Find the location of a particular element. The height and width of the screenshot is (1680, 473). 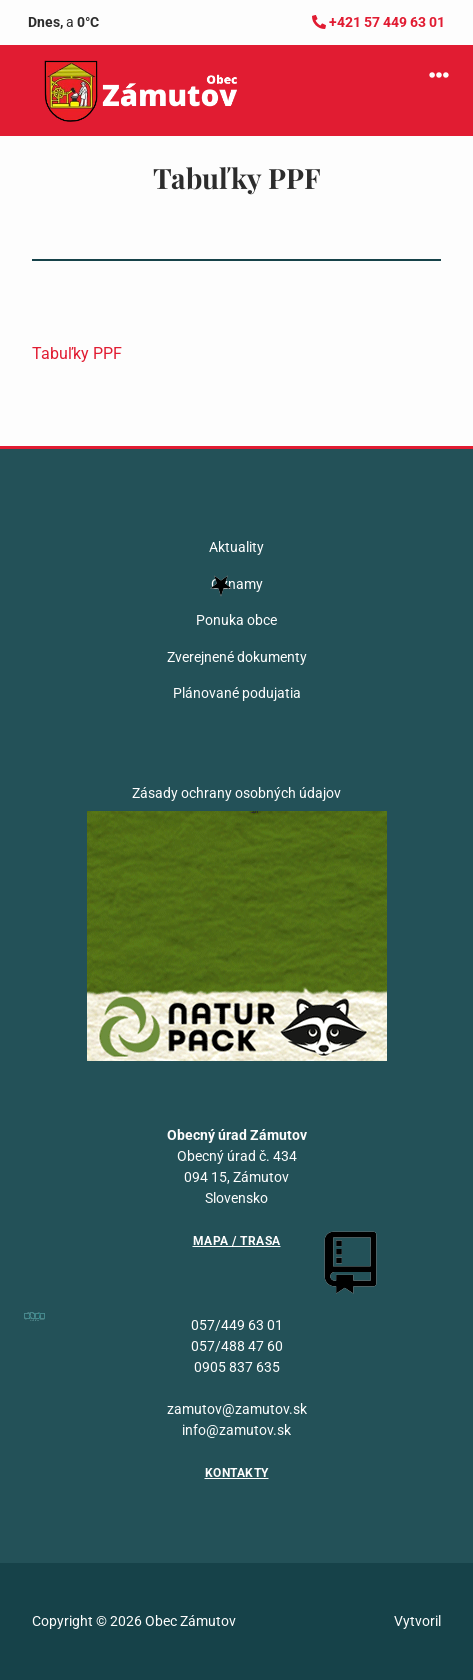

access a git repository is located at coordinates (350, 1260).